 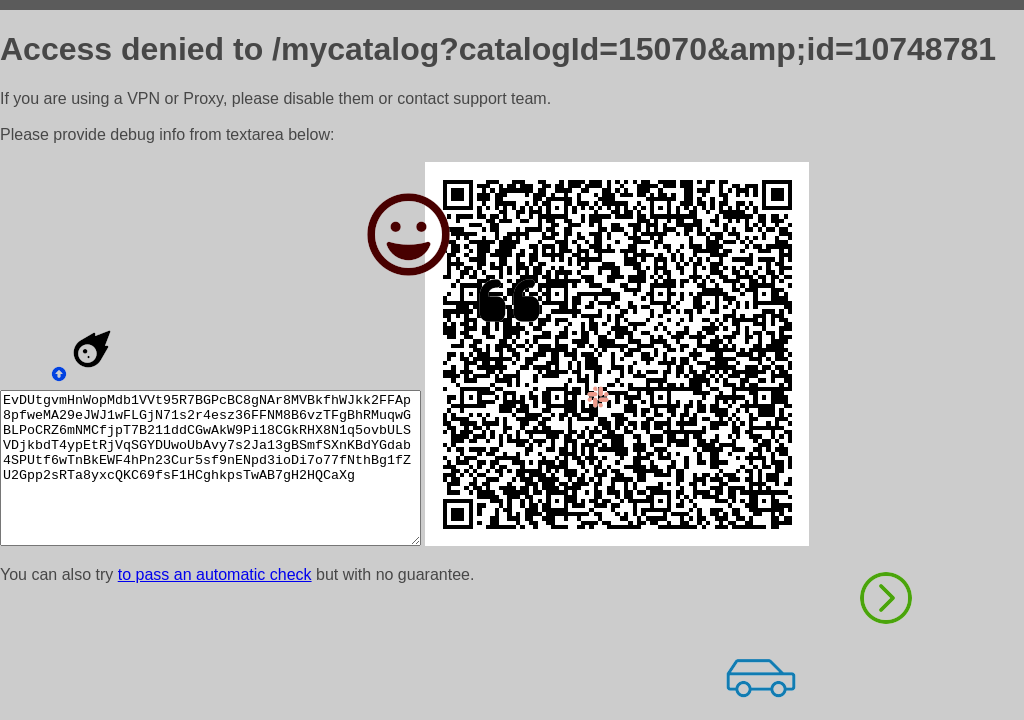 I want to click on access vehicle or car-related settings, so click(x=761, y=676).